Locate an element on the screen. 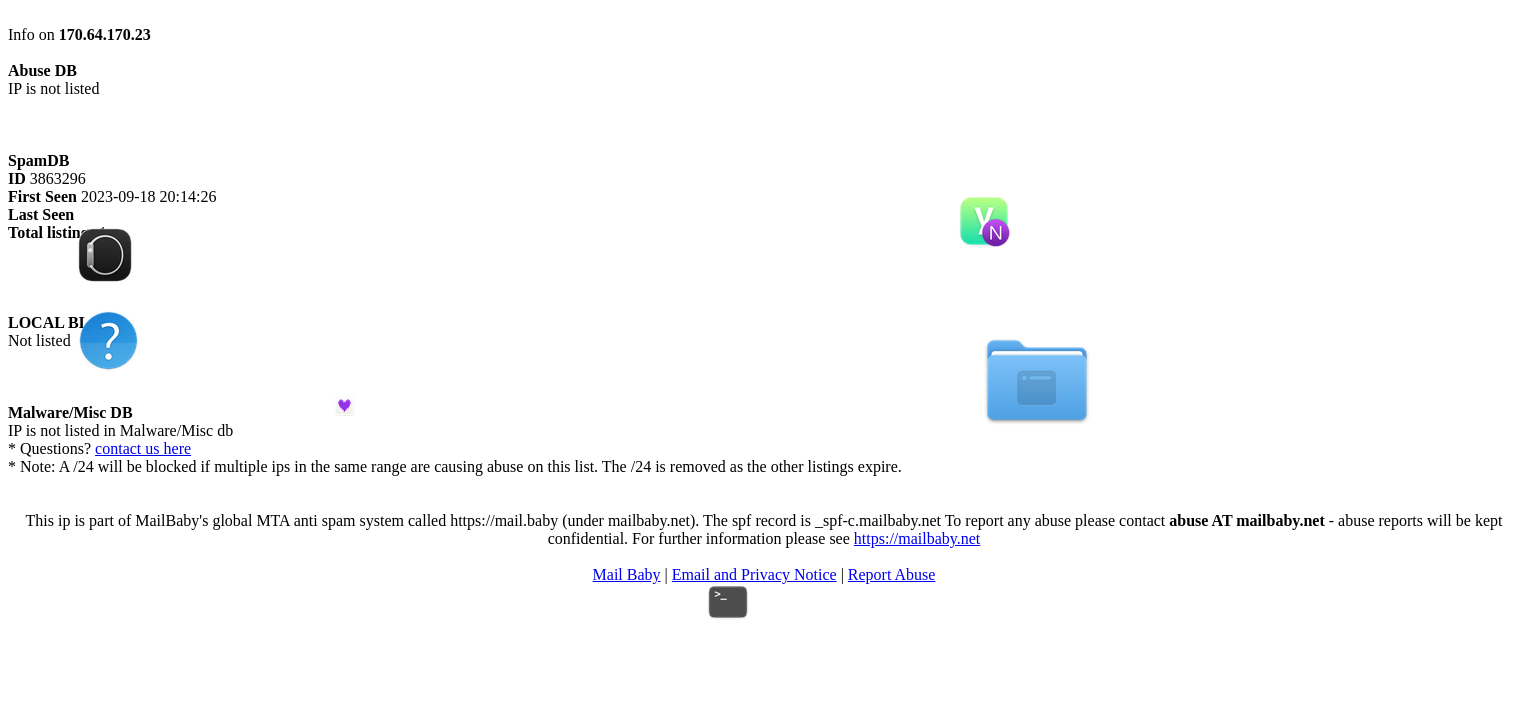  open deezer music streaming app is located at coordinates (344, 405).